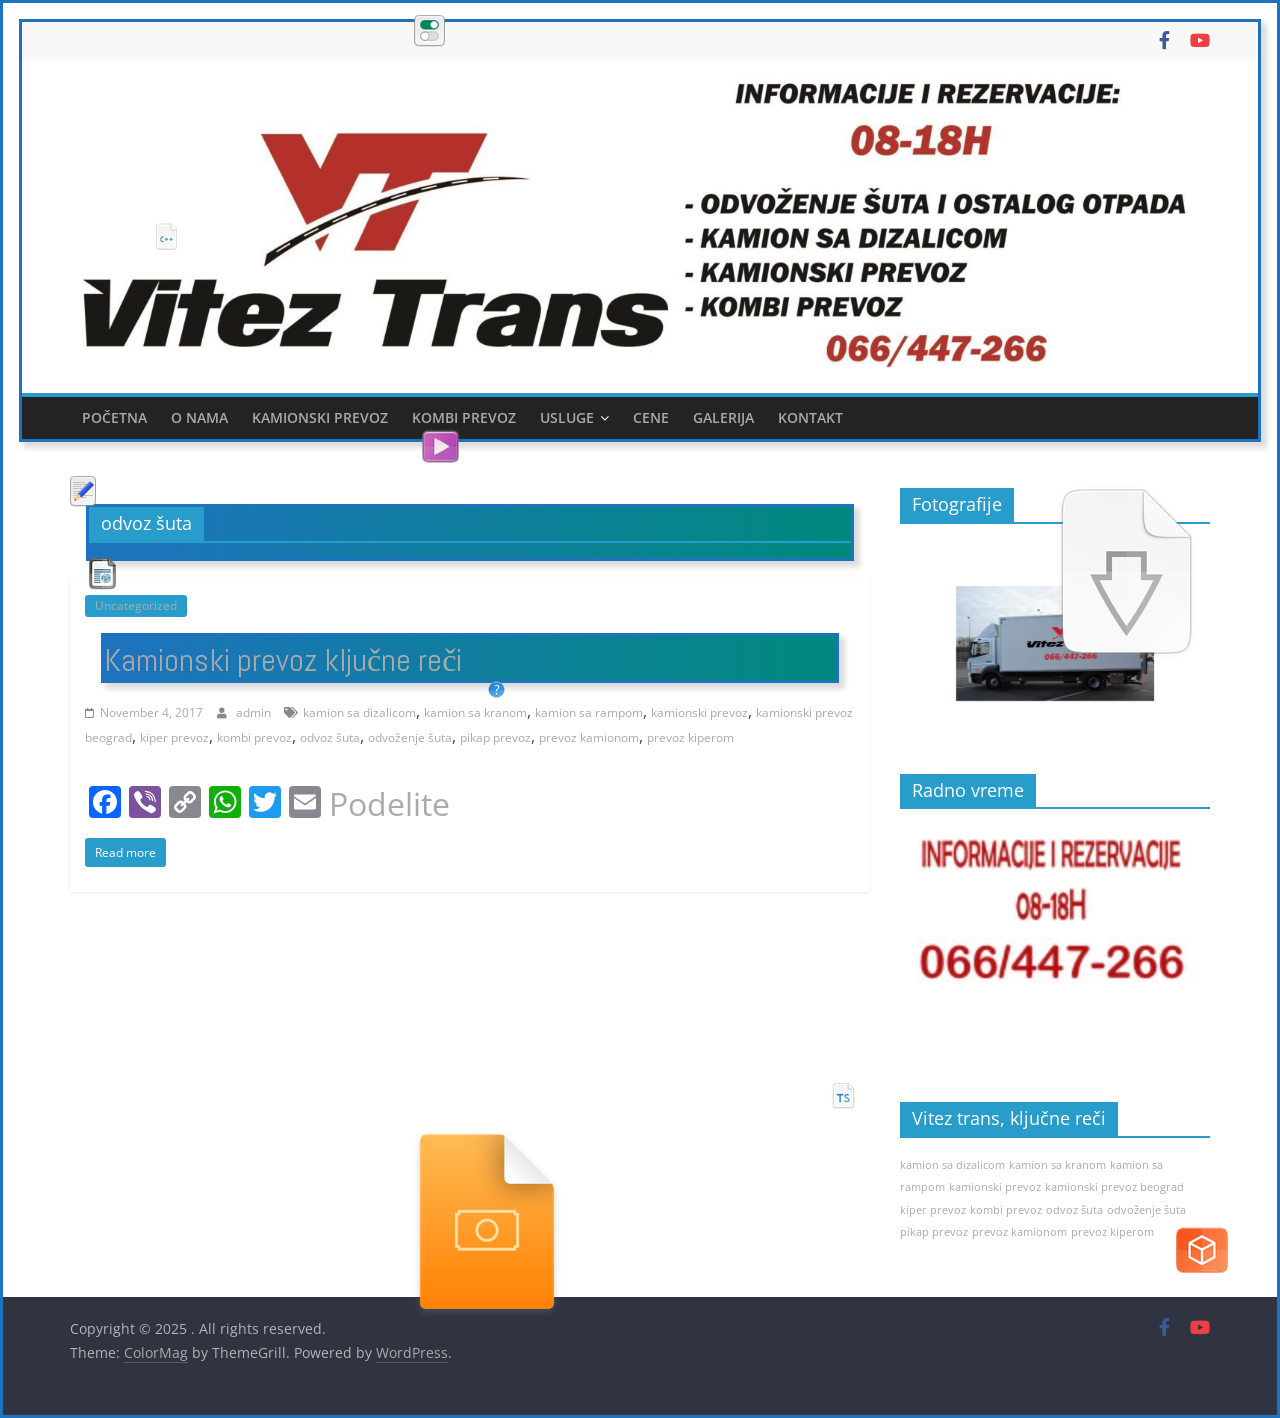 The image size is (1280, 1418). What do you see at coordinates (429, 30) in the screenshot?
I see `open unity tweak tool settings` at bounding box center [429, 30].